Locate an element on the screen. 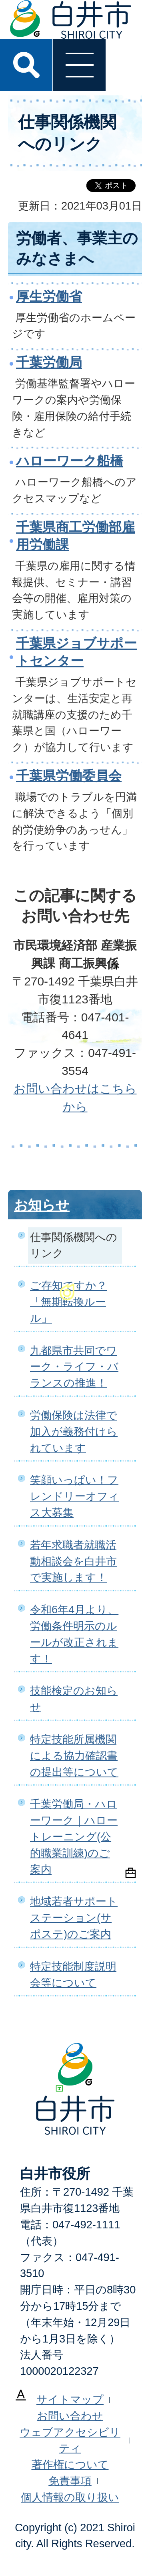 The image size is (150, 2576). change text color is located at coordinates (21, 2395).